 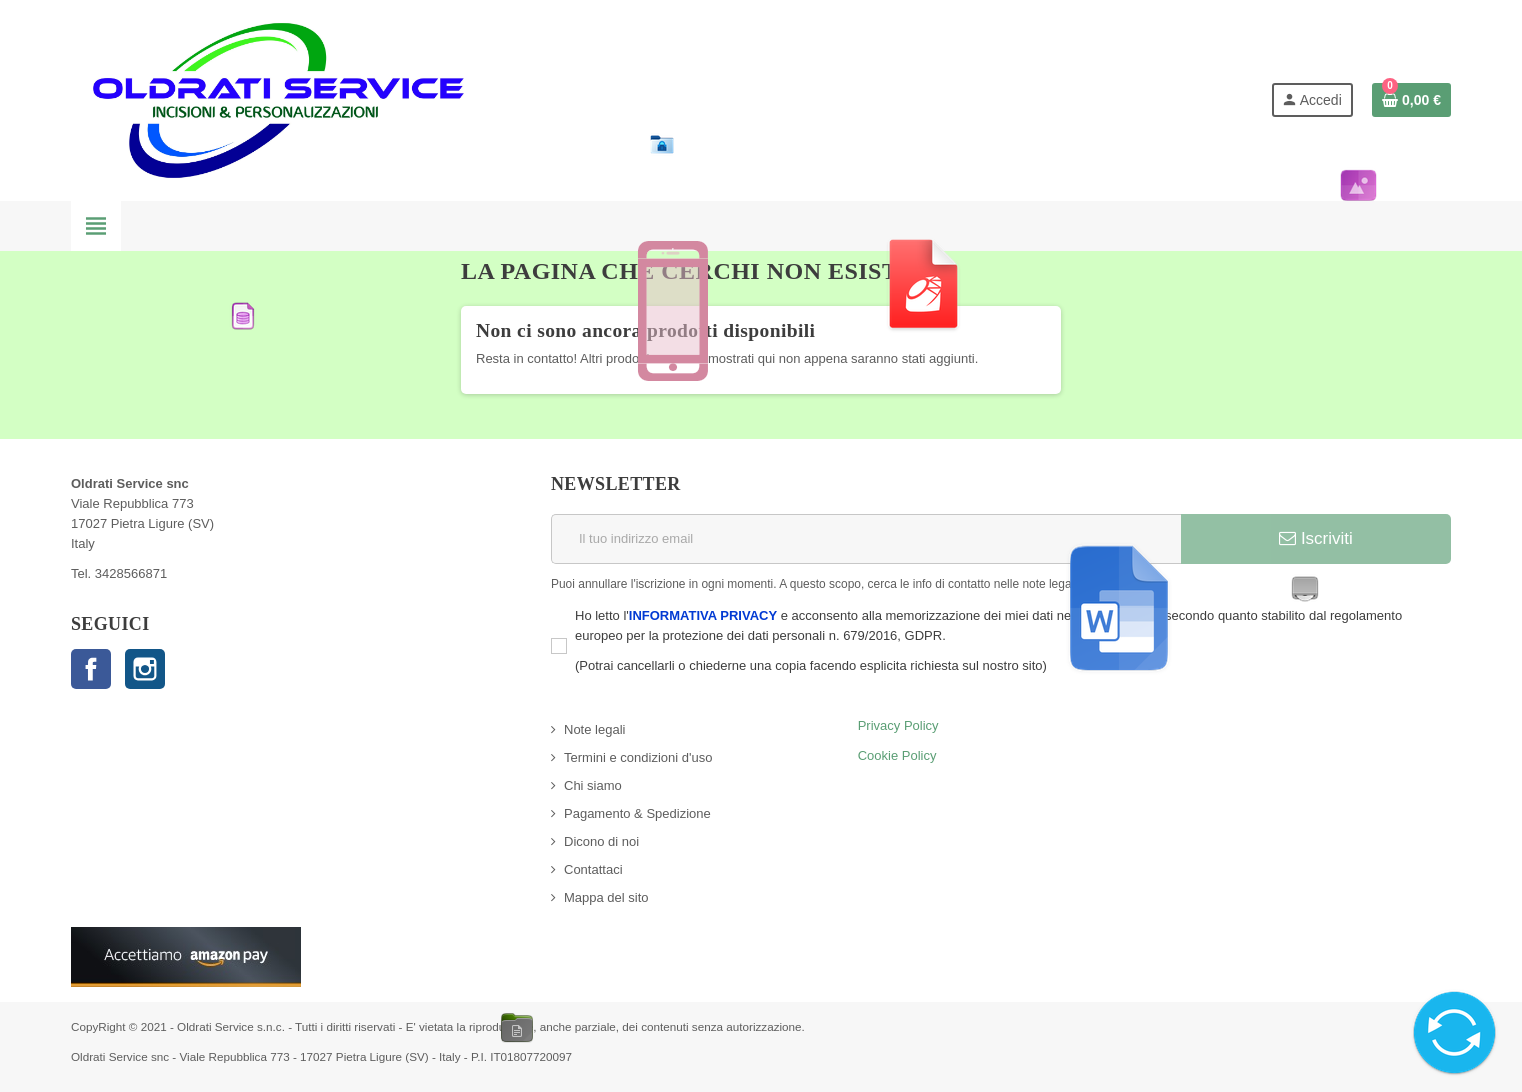 What do you see at coordinates (517, 1027) in the screenshot?
I see `open your documents folder` at bounding box center [517, 1027].